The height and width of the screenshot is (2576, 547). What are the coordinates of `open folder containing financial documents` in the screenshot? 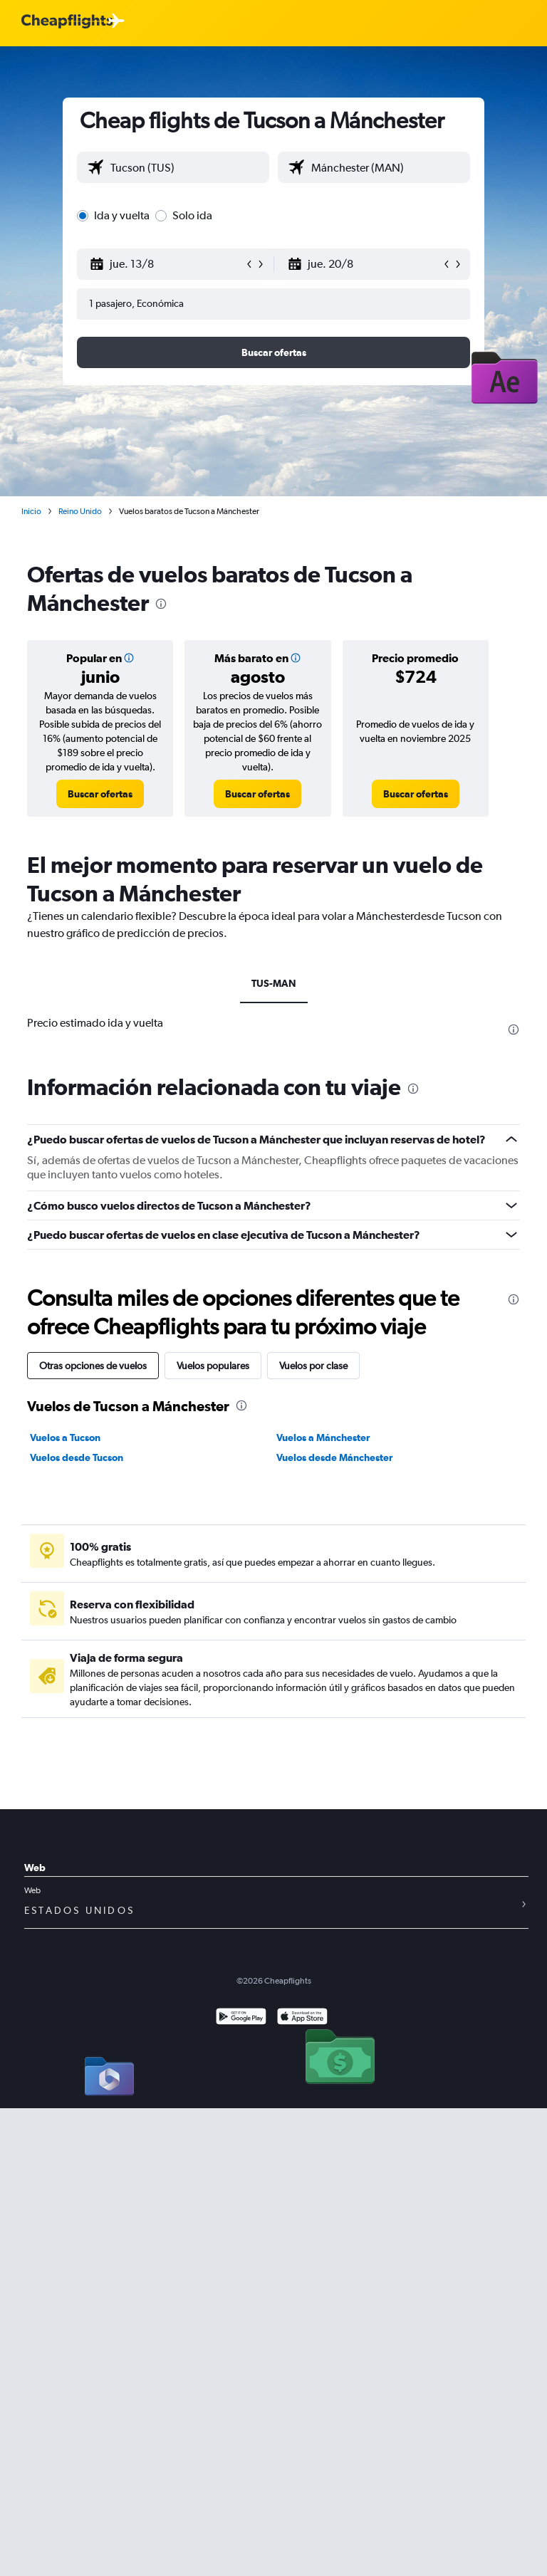 It's located at (340, 2058).